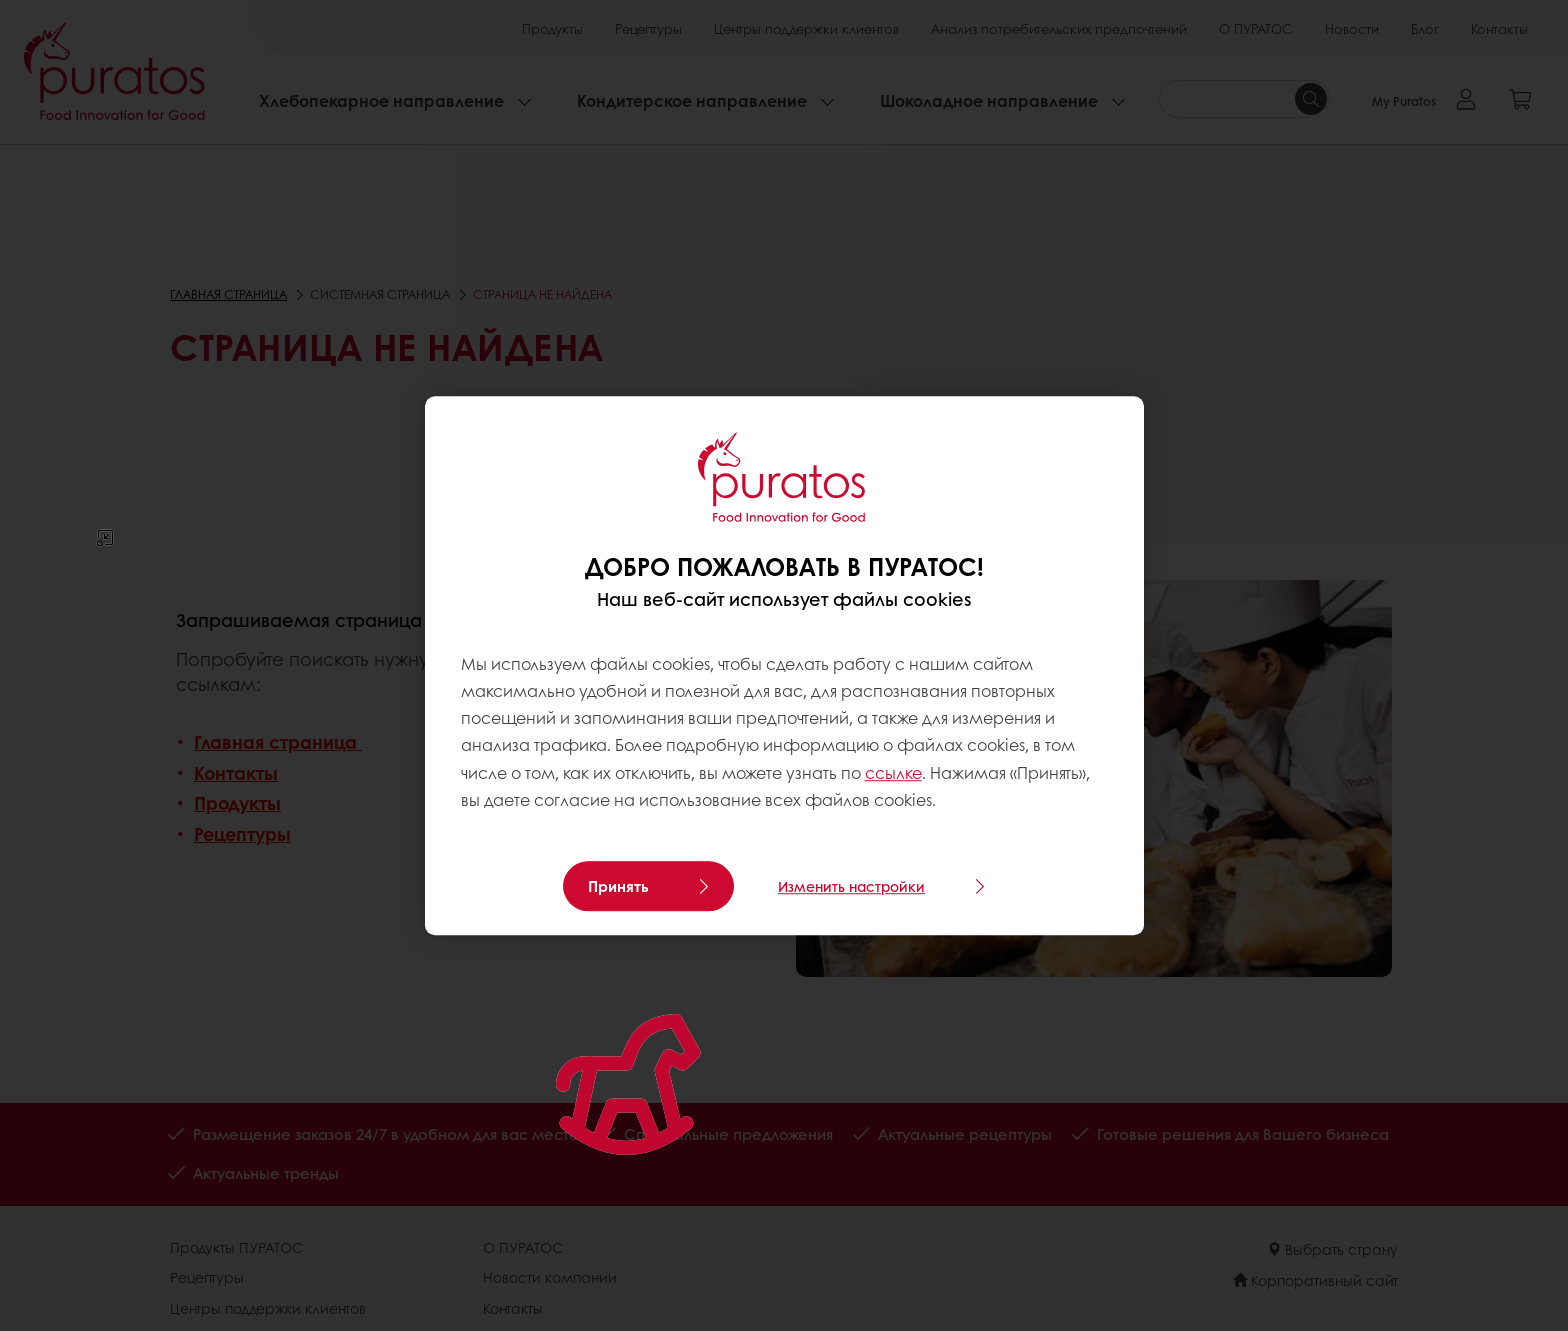 The image size is (1568, 1331). Describe the element at coordinates (105, 537) in the screenshot. I see `minimize the current window` at that location.